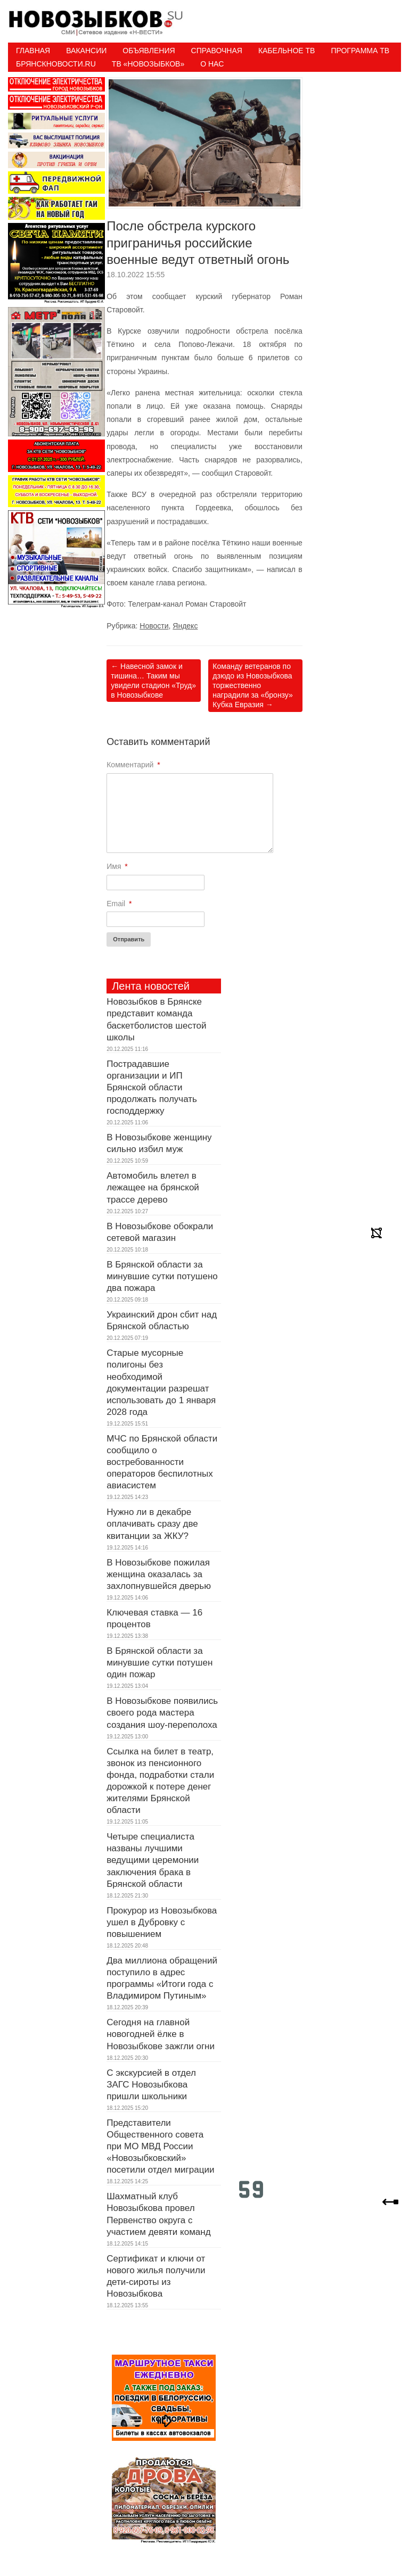 The image size is (409, 2576). I want to click on skip forward or advance to next item, so click(165, 2421).